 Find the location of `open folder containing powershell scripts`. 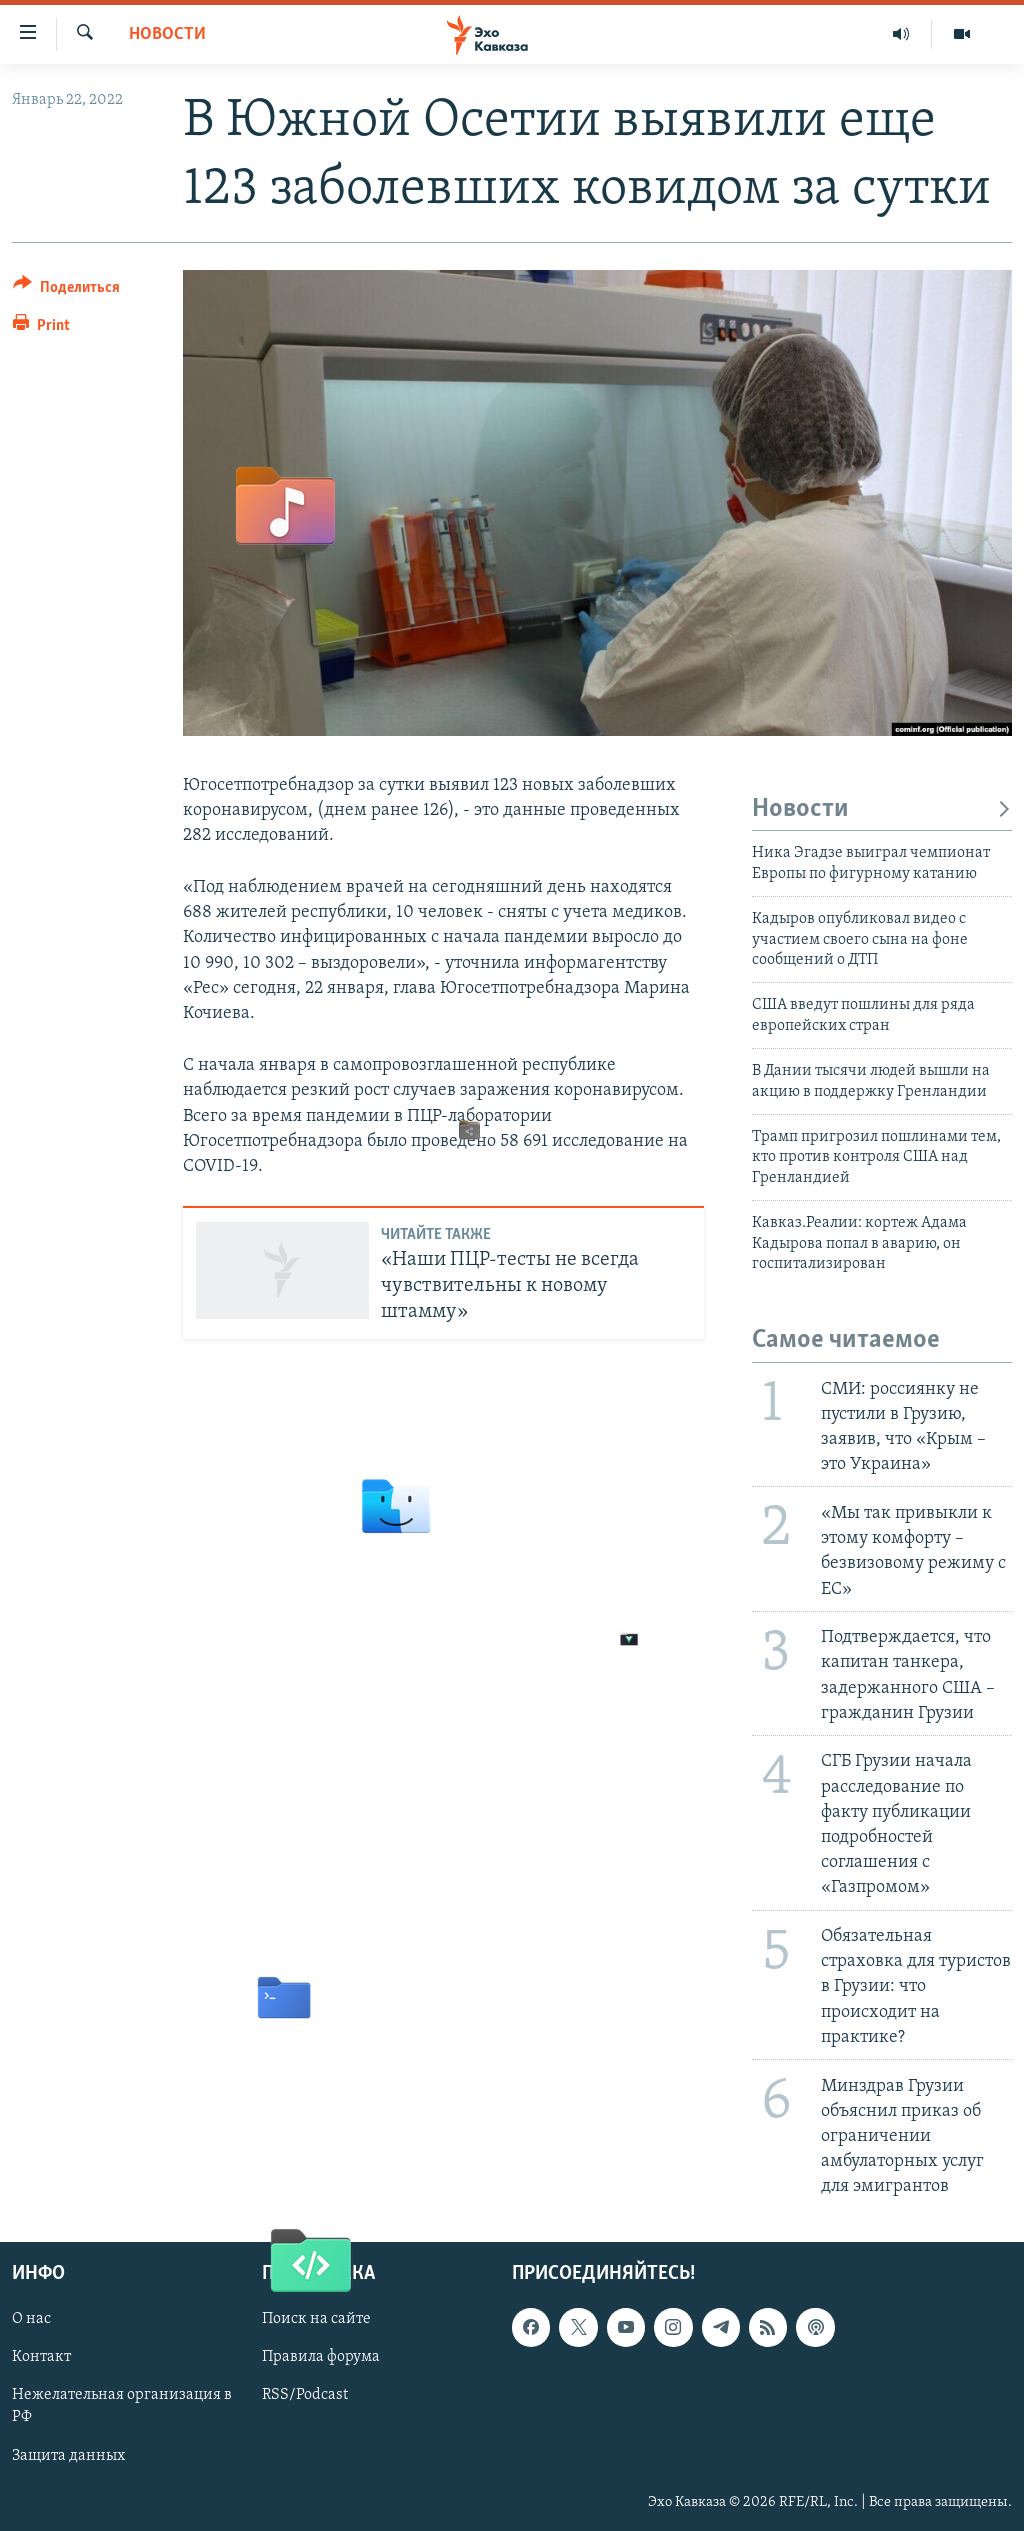

open folder containing powershell scripts is located at coordinates (284, 1999).